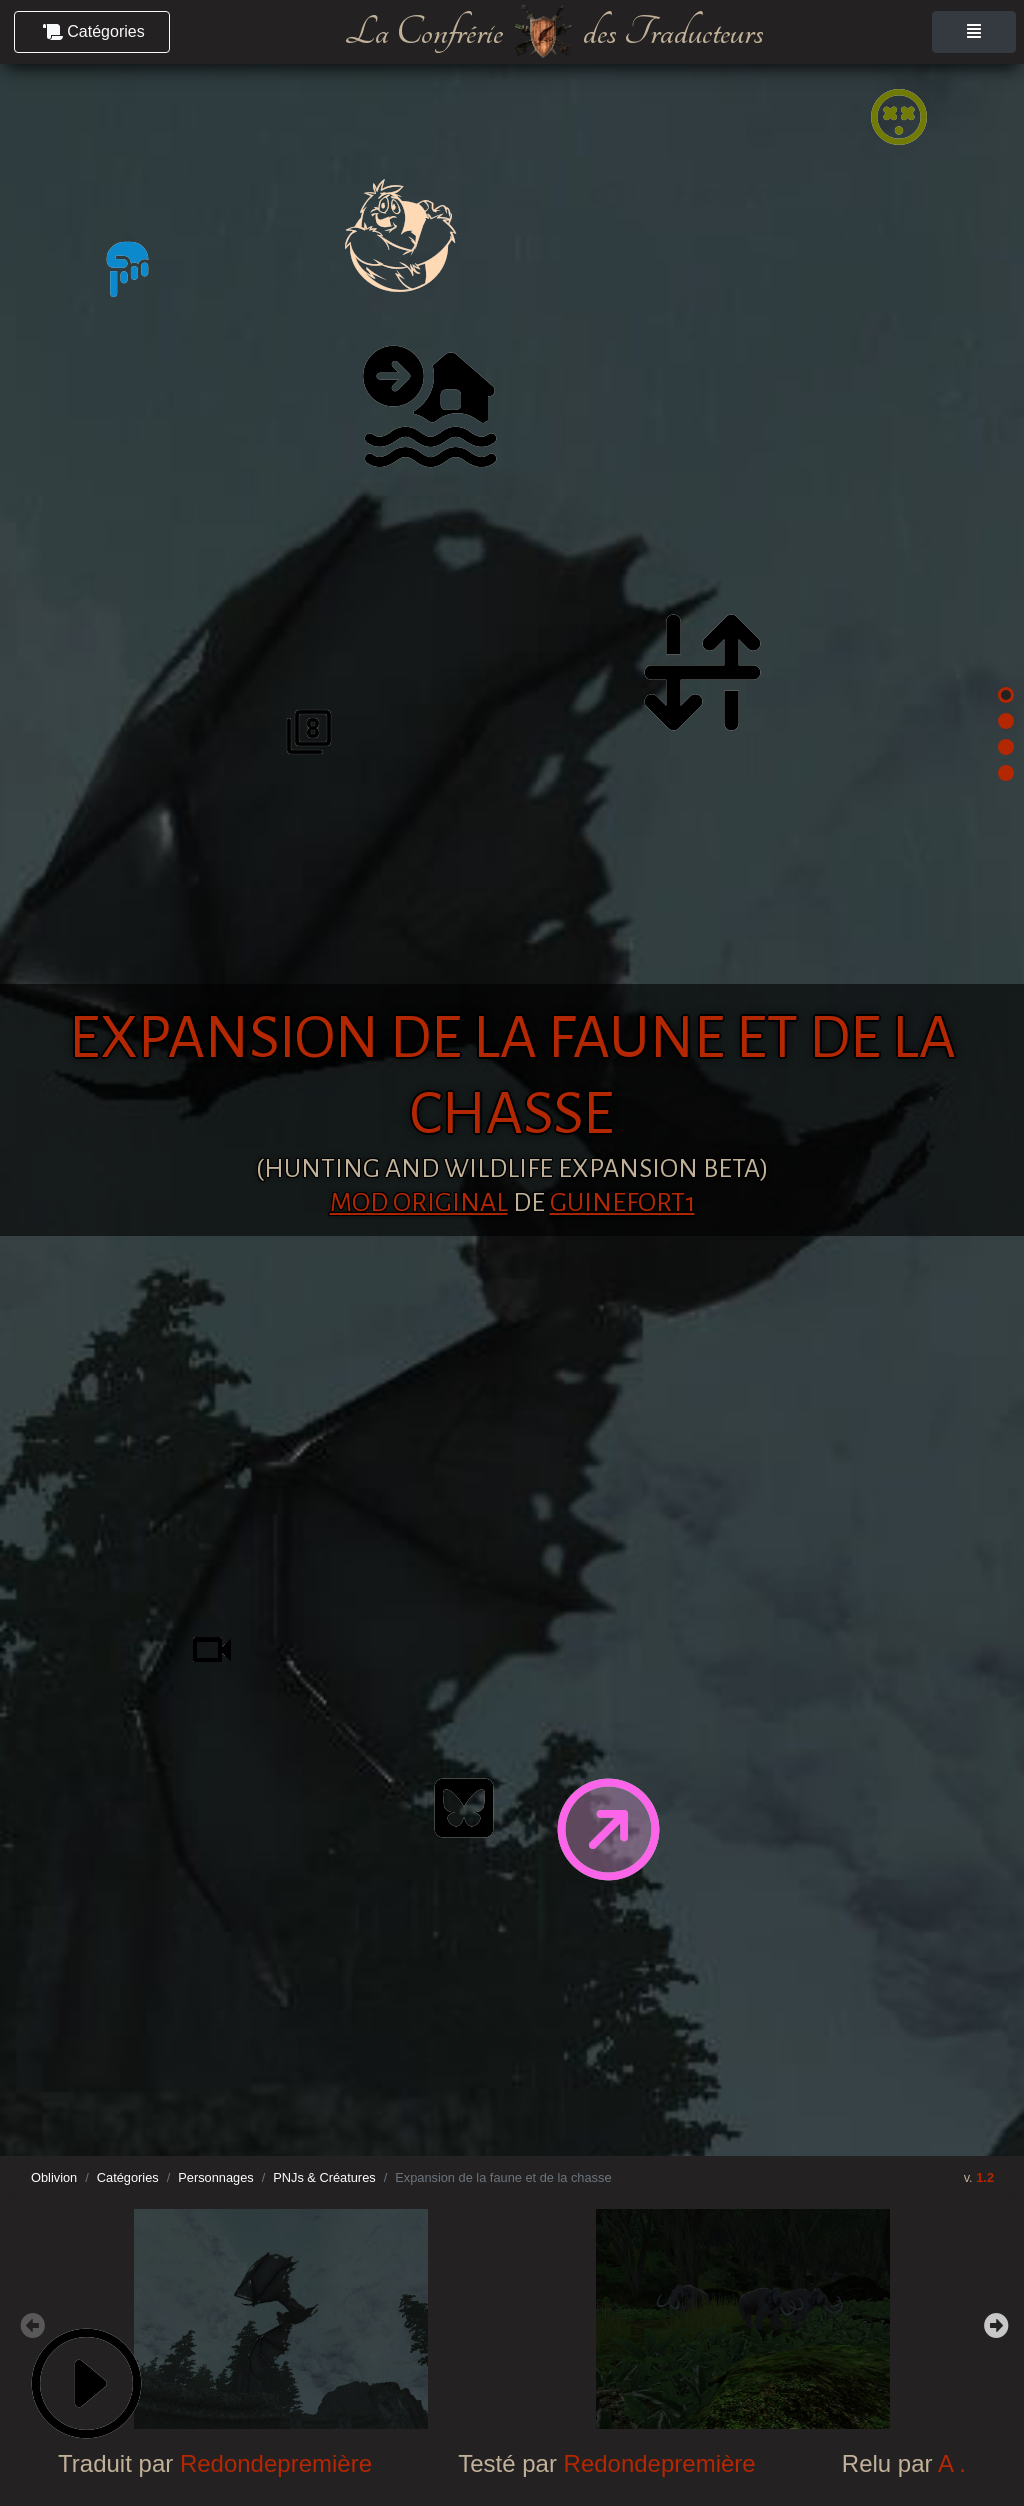 Image resolution: width=1024 pixels, height=2506 pixels. Describe the element at coordinates (430, 406) in the screenshot. I see `navigate to flood evacuation routes` at that location.